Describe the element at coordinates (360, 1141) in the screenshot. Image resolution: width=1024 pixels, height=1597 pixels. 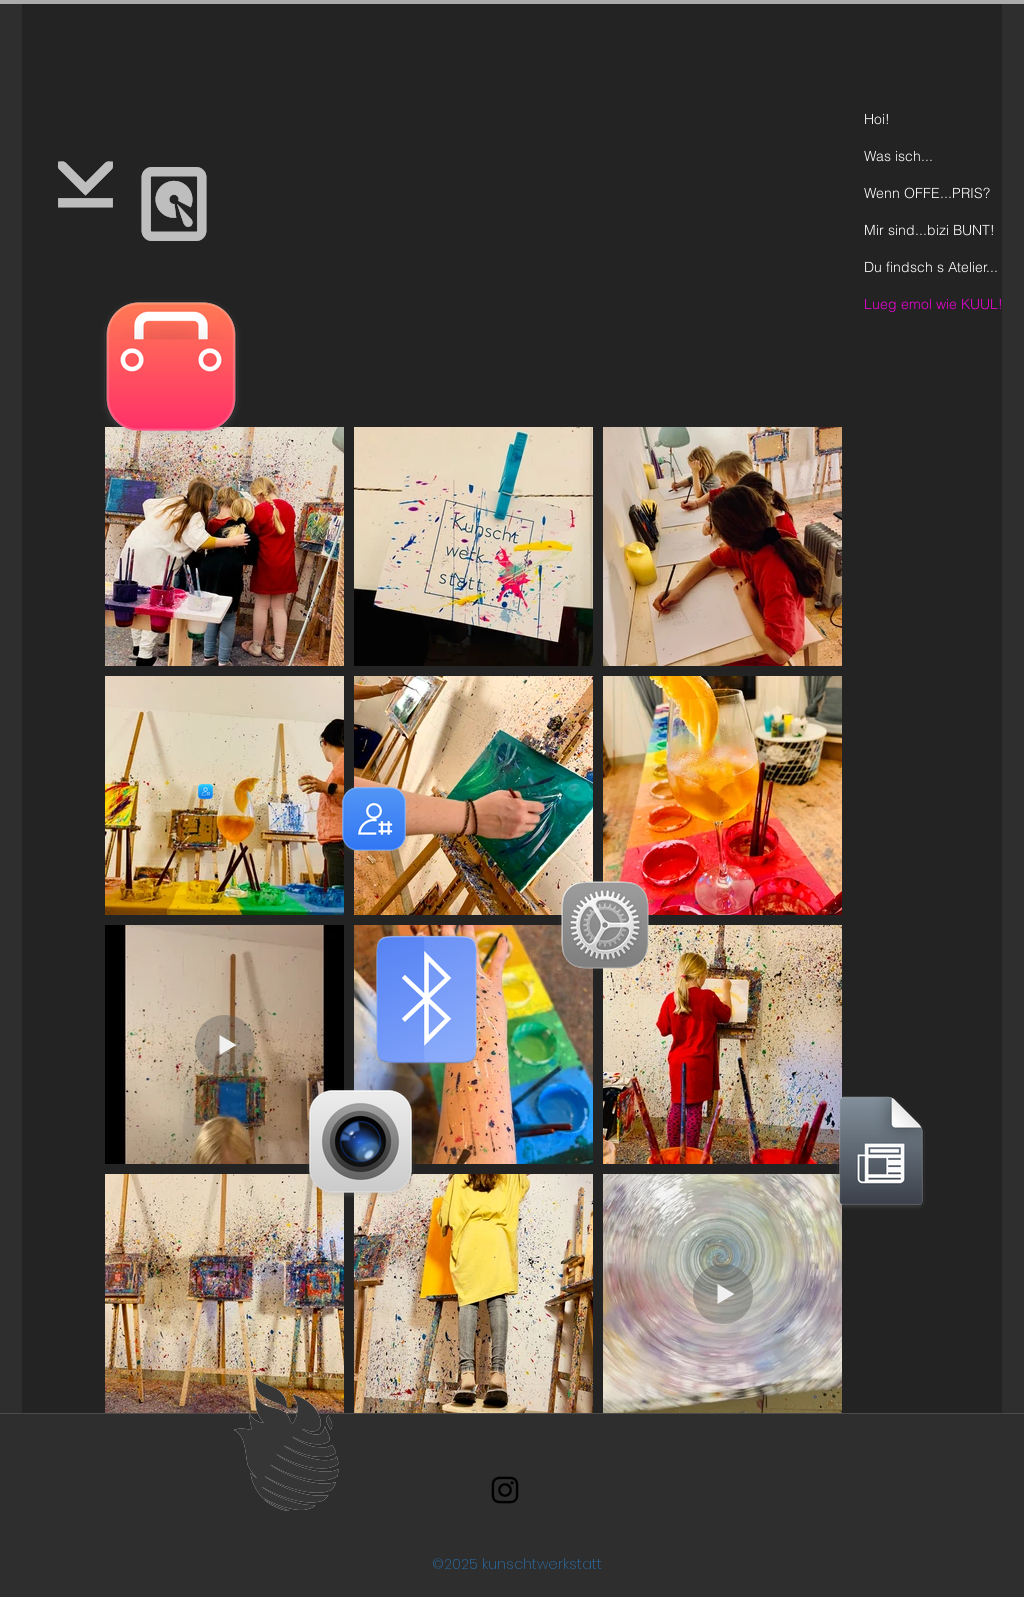
I see `open camera app` at that location.